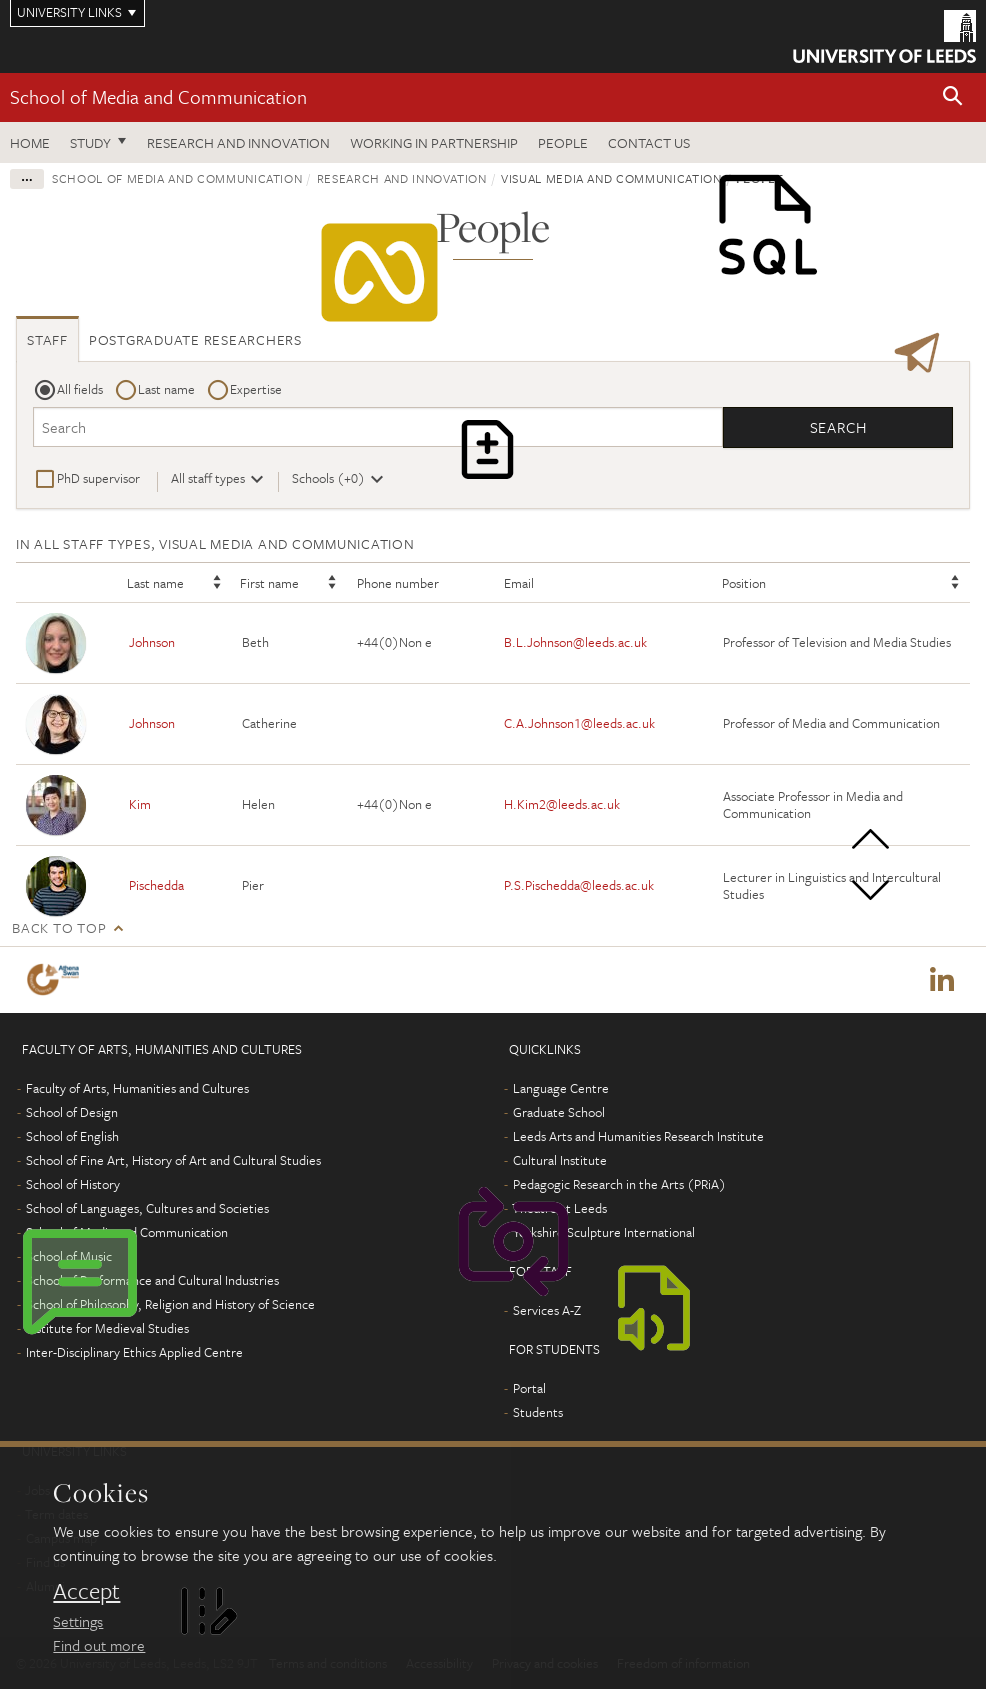 The image size is (986, 1689). I want to click on open an audio file, so click(654, 1308).